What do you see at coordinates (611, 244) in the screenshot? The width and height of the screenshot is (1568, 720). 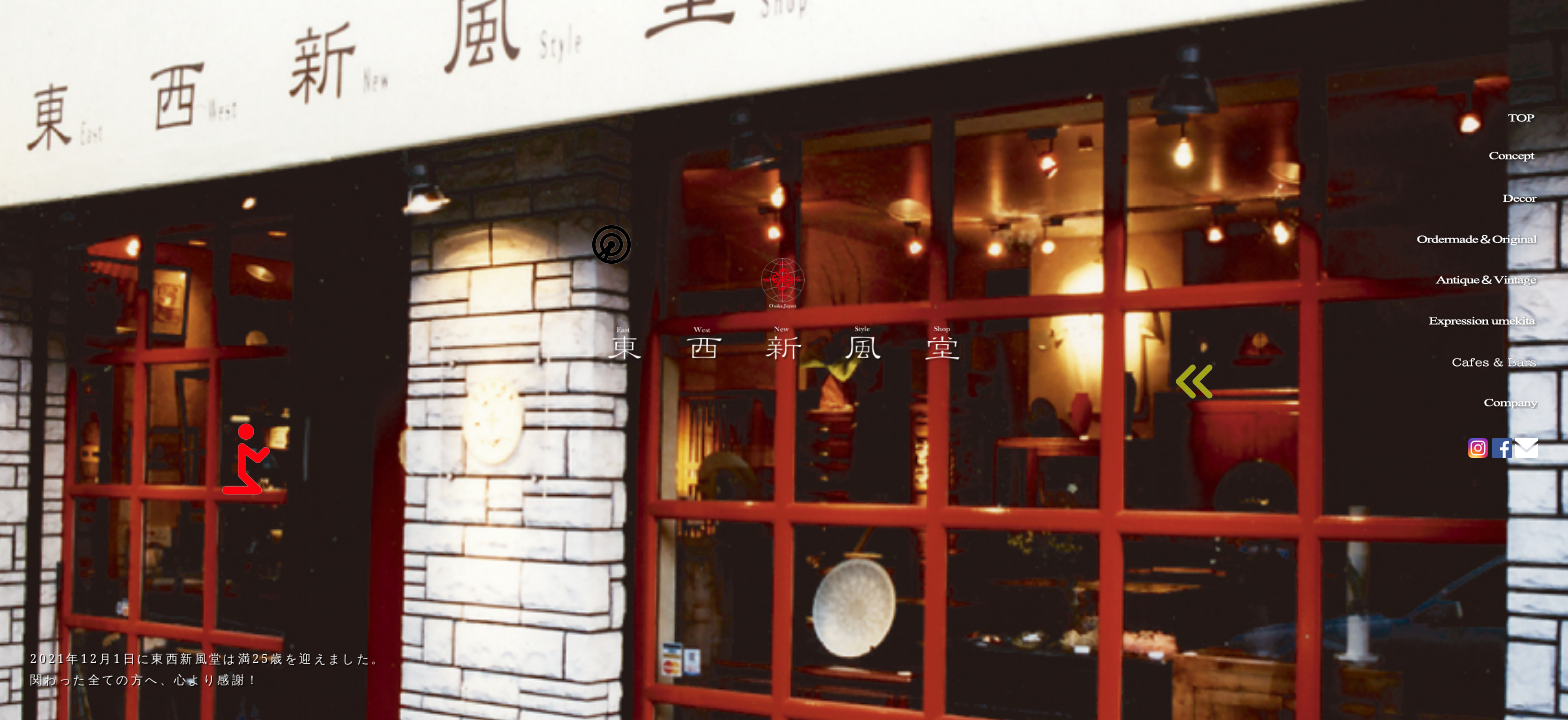 I see `open Flightradar24 app` at bounding box center [611, 244].